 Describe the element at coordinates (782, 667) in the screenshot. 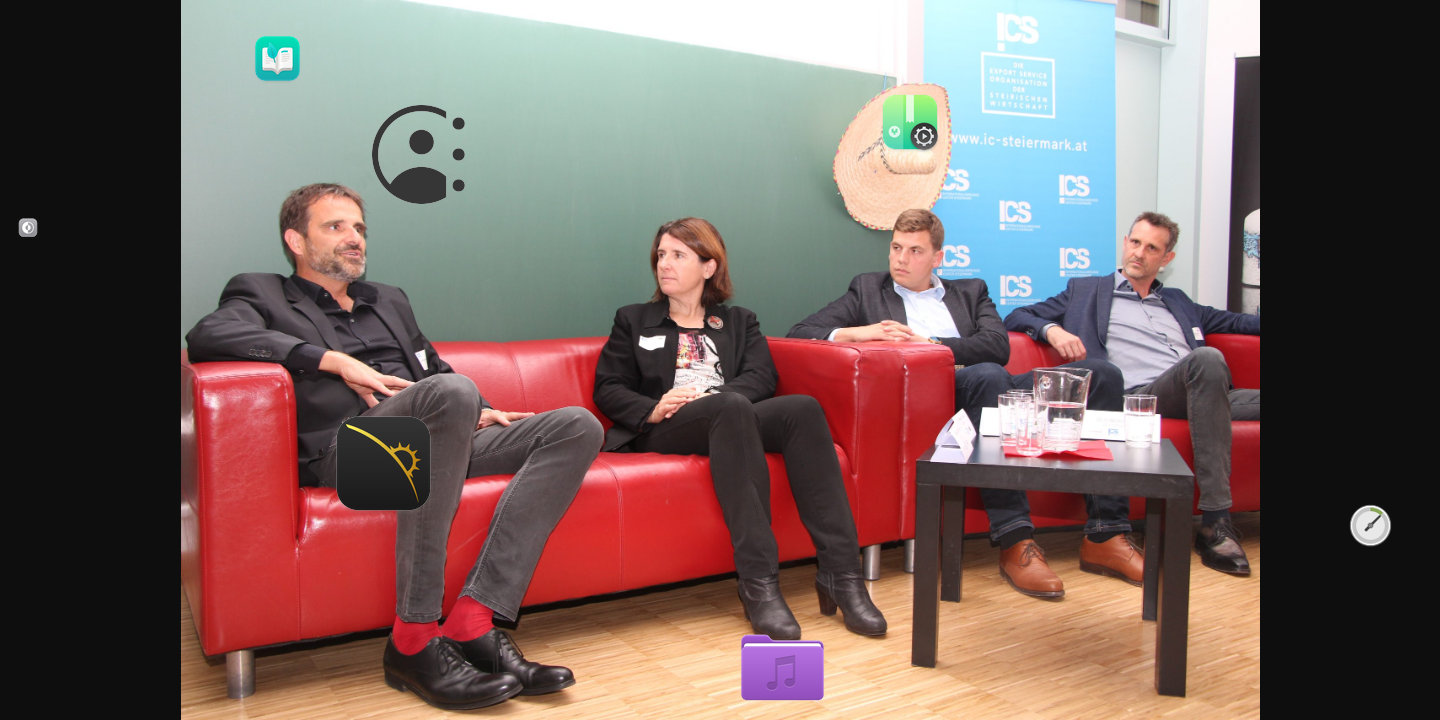

I see `open your music folder` at that location.